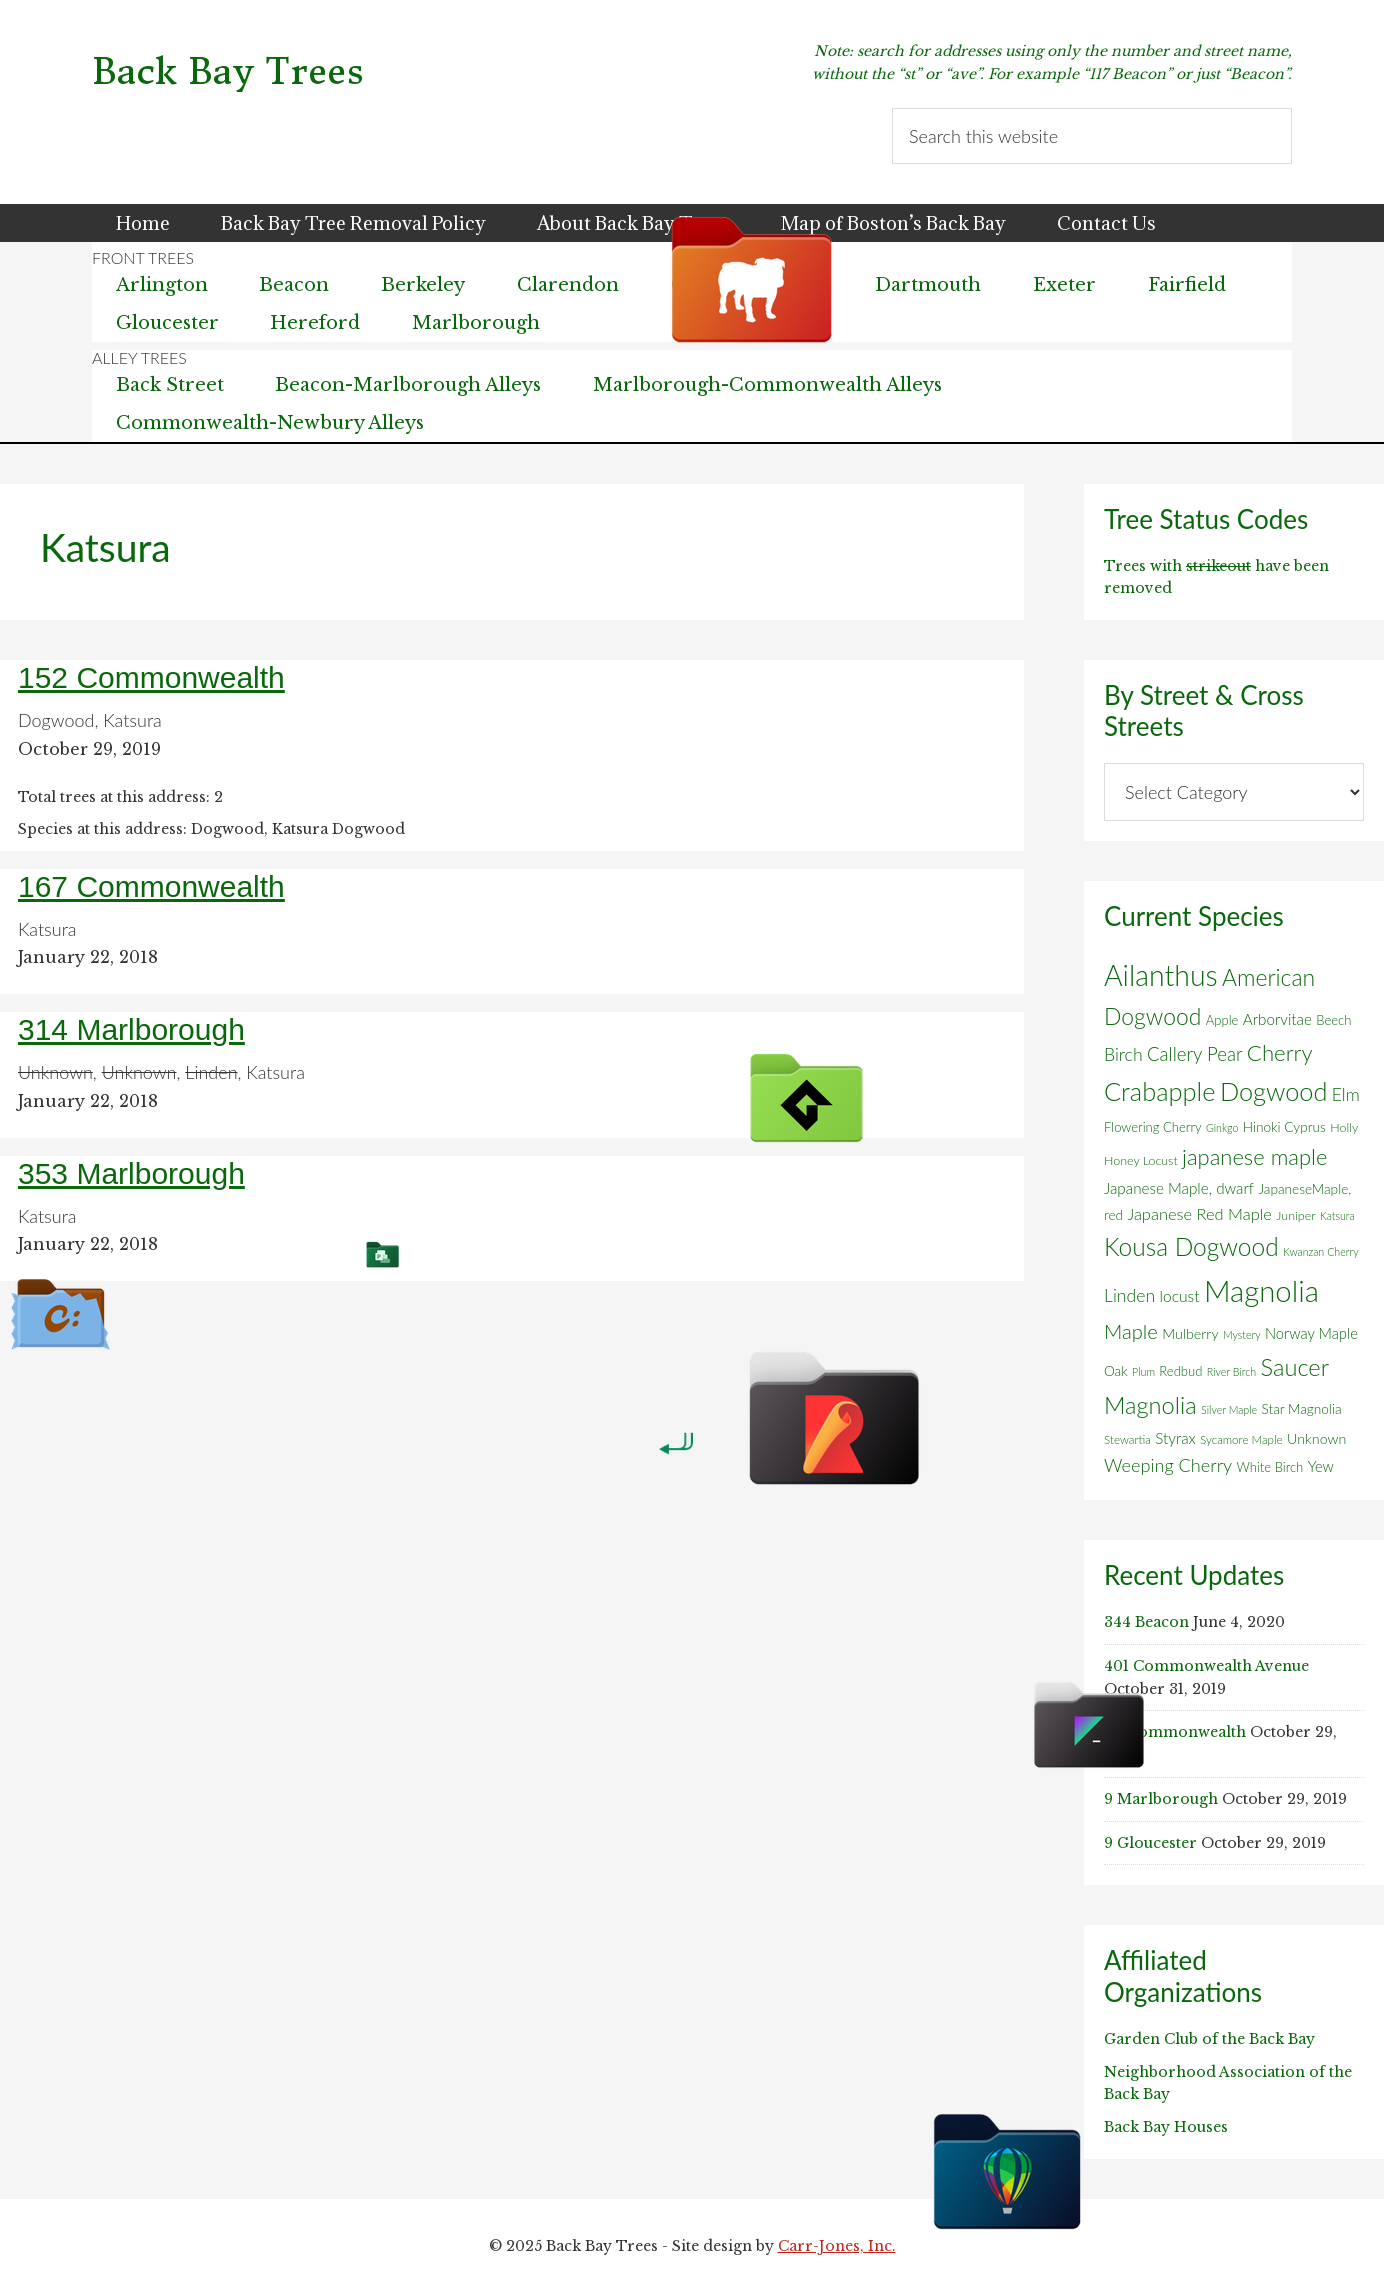  What do you see at coordinates (382, 1255) in the screenshot?
I see `open folder containing microsoft project files` at bounding box center [382, 1255].